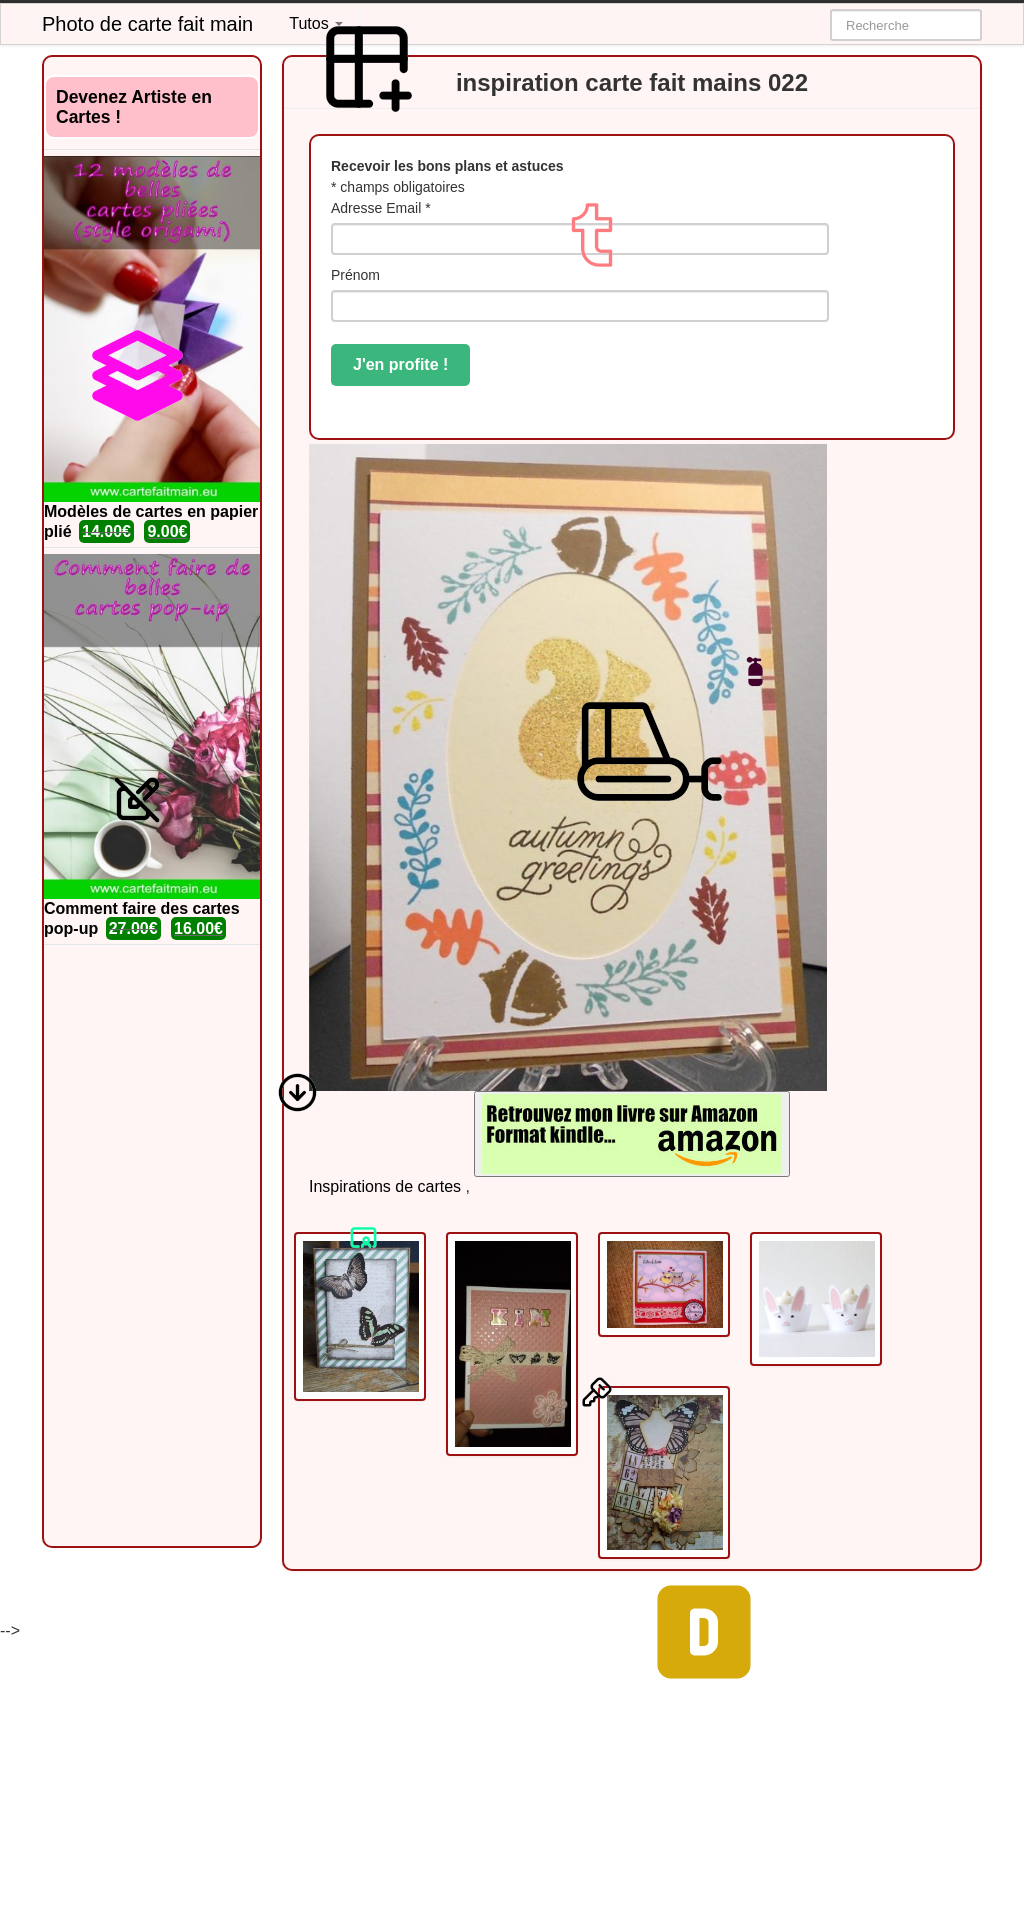 The height and width of the screenshot is (1906, 1024). I want to click on access teaching or presentation tools, so click(363, 1237).